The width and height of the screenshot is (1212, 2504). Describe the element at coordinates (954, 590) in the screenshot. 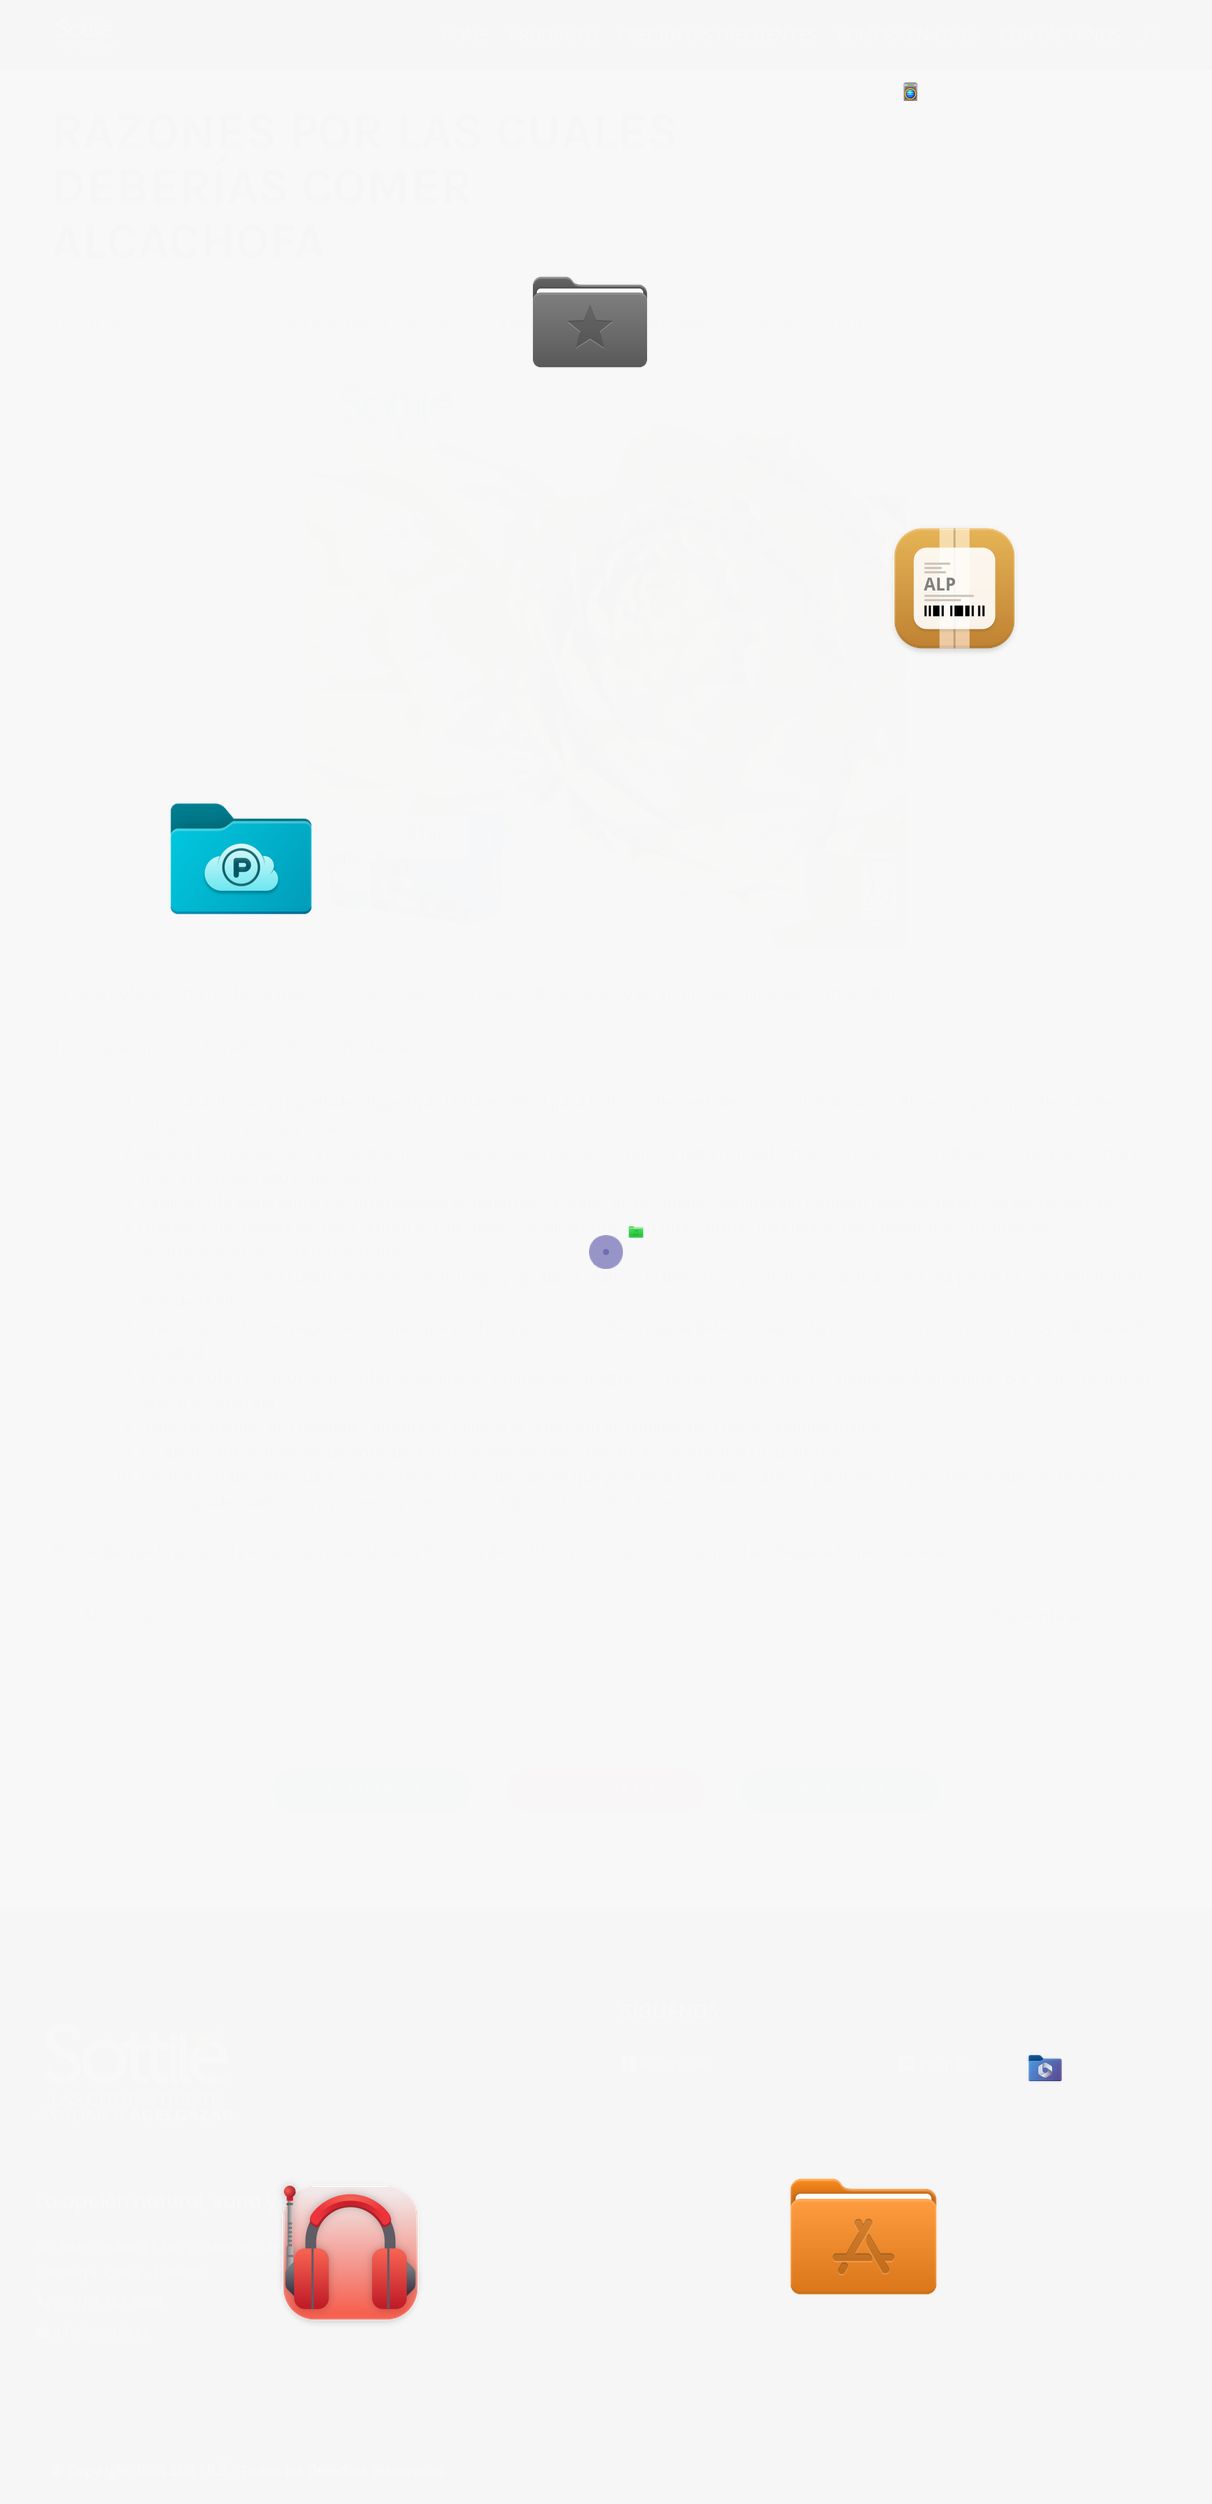

I see `an alpm package file used by arch linux package manager` at that location.